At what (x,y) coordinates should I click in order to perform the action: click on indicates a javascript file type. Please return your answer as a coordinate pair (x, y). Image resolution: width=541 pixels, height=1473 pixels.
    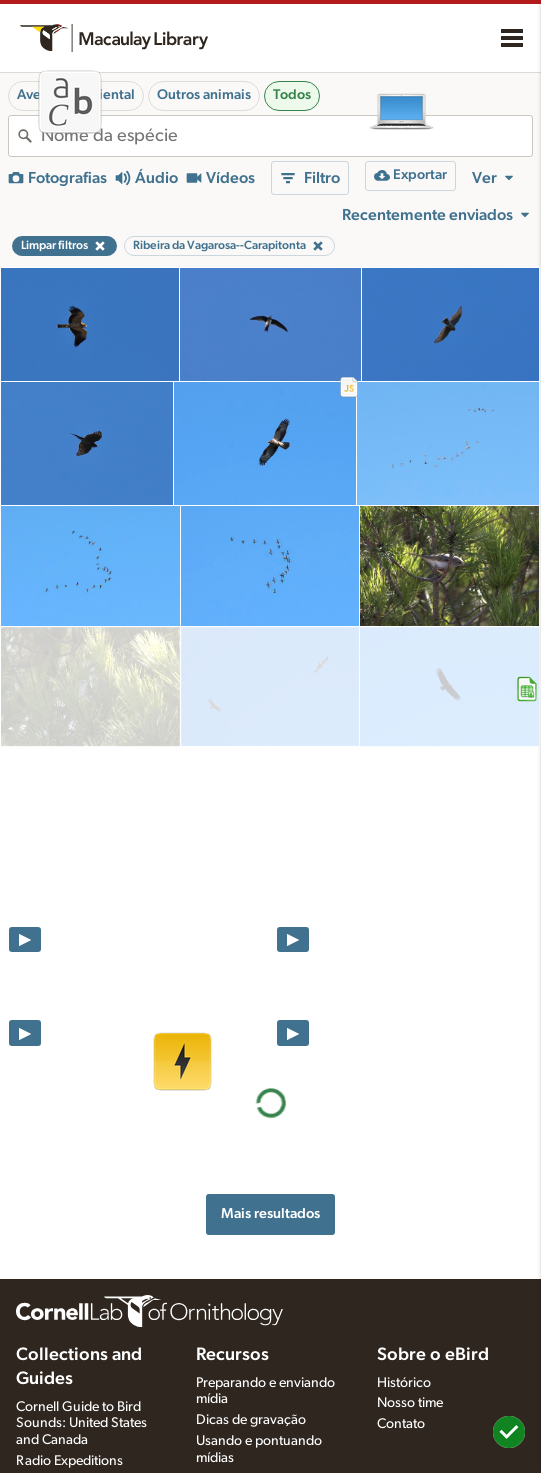
    Looking at the image, I should click on (349, 387).